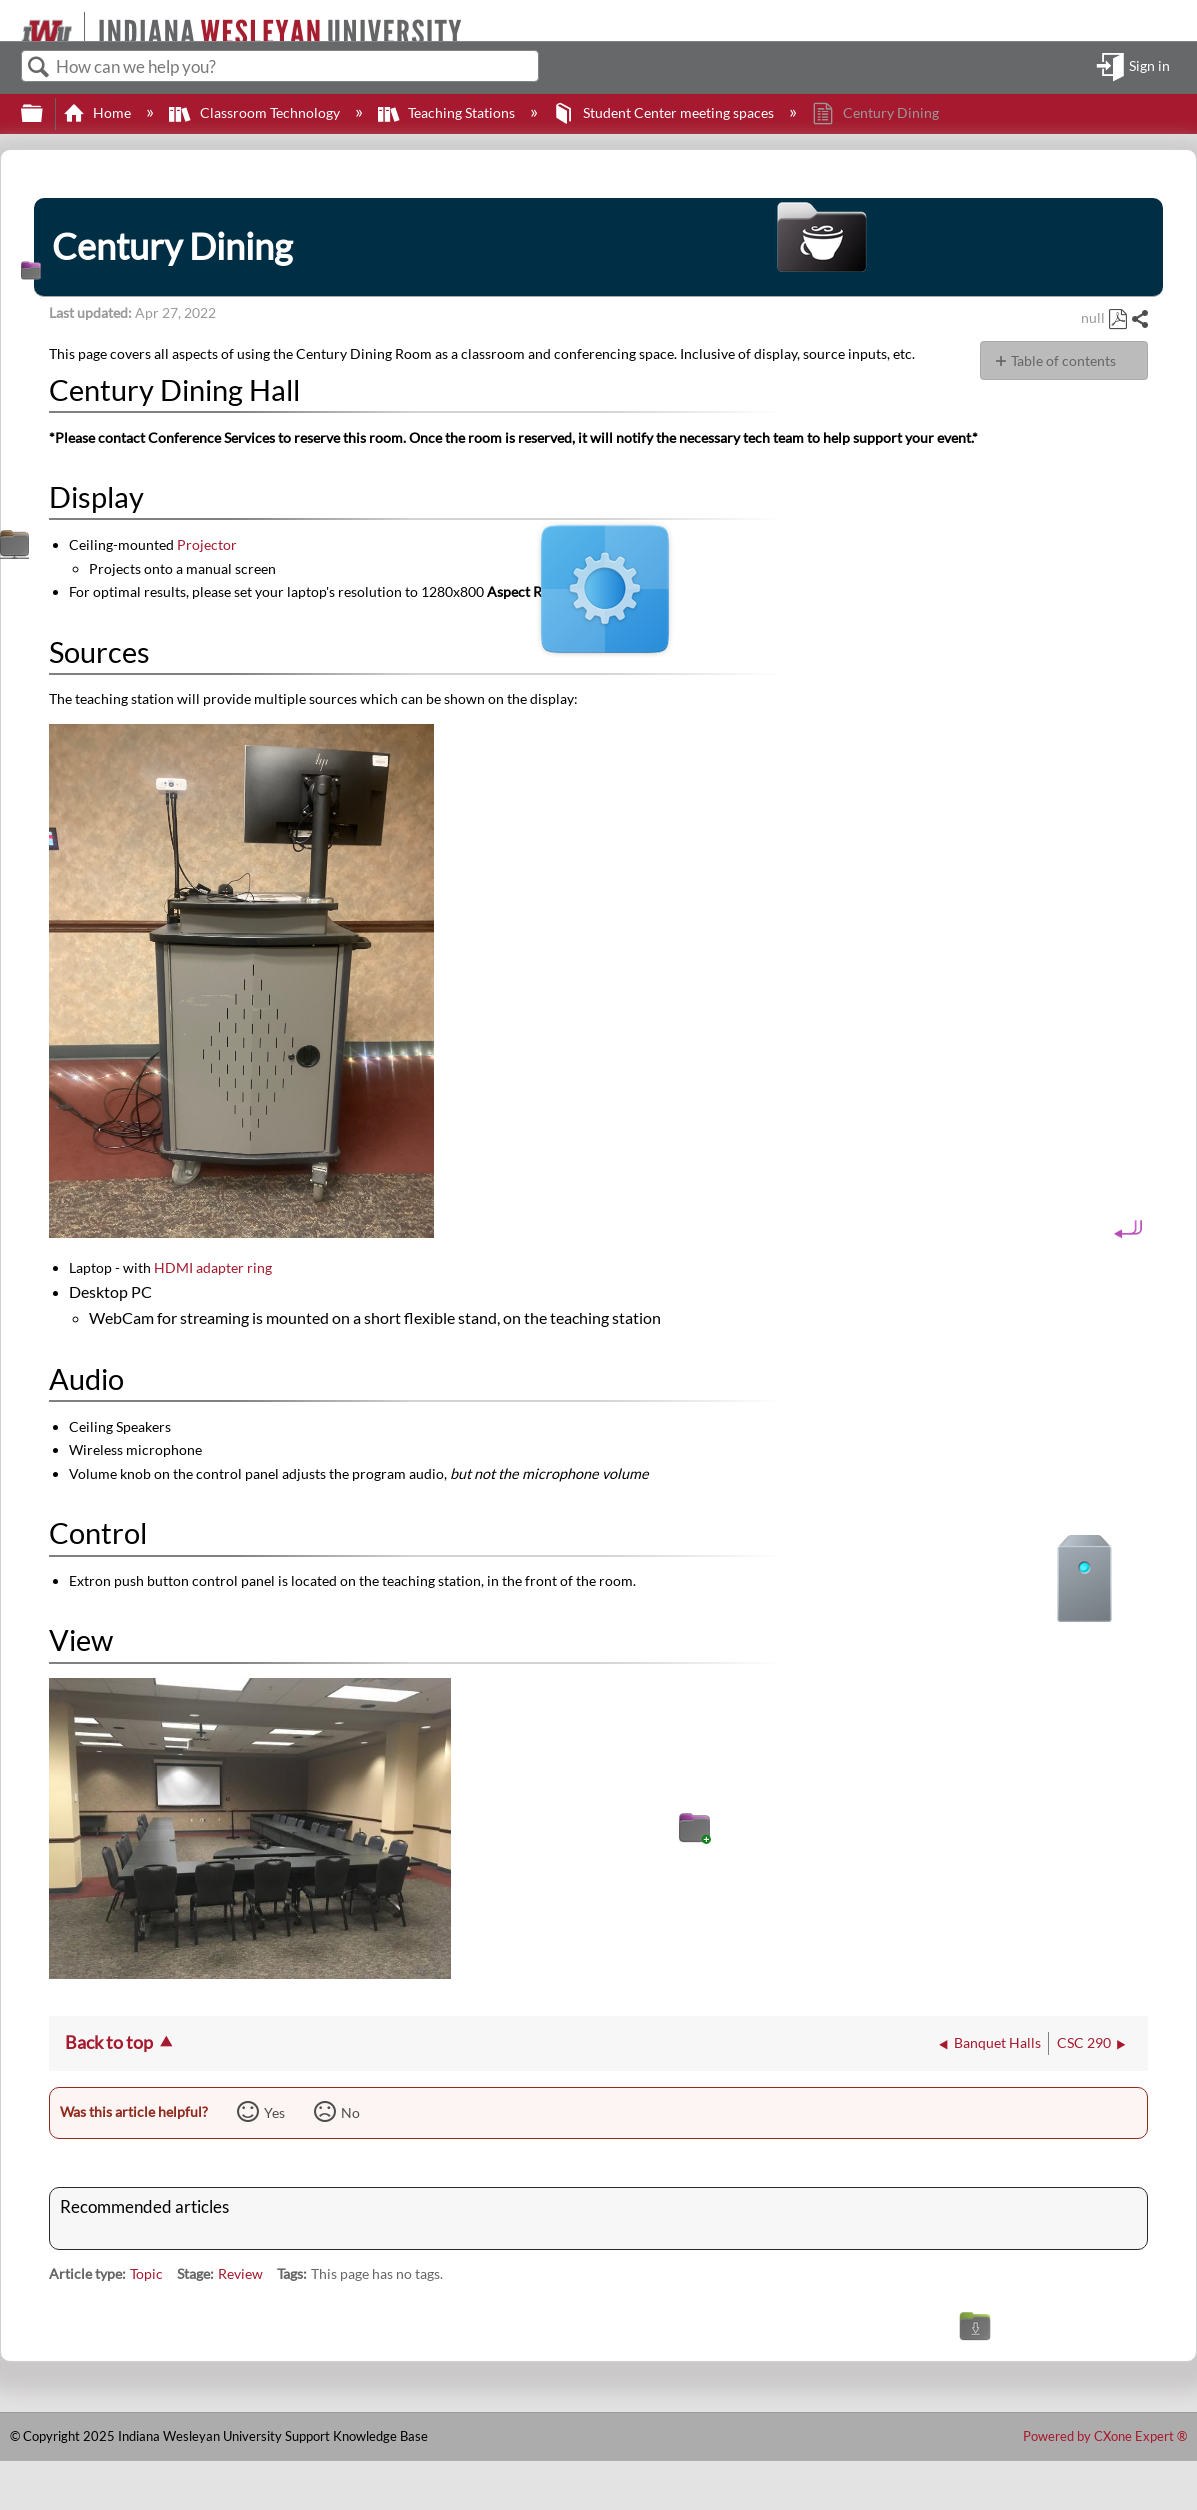  I want to click on access files stored on a remote server, so click(14, 544).